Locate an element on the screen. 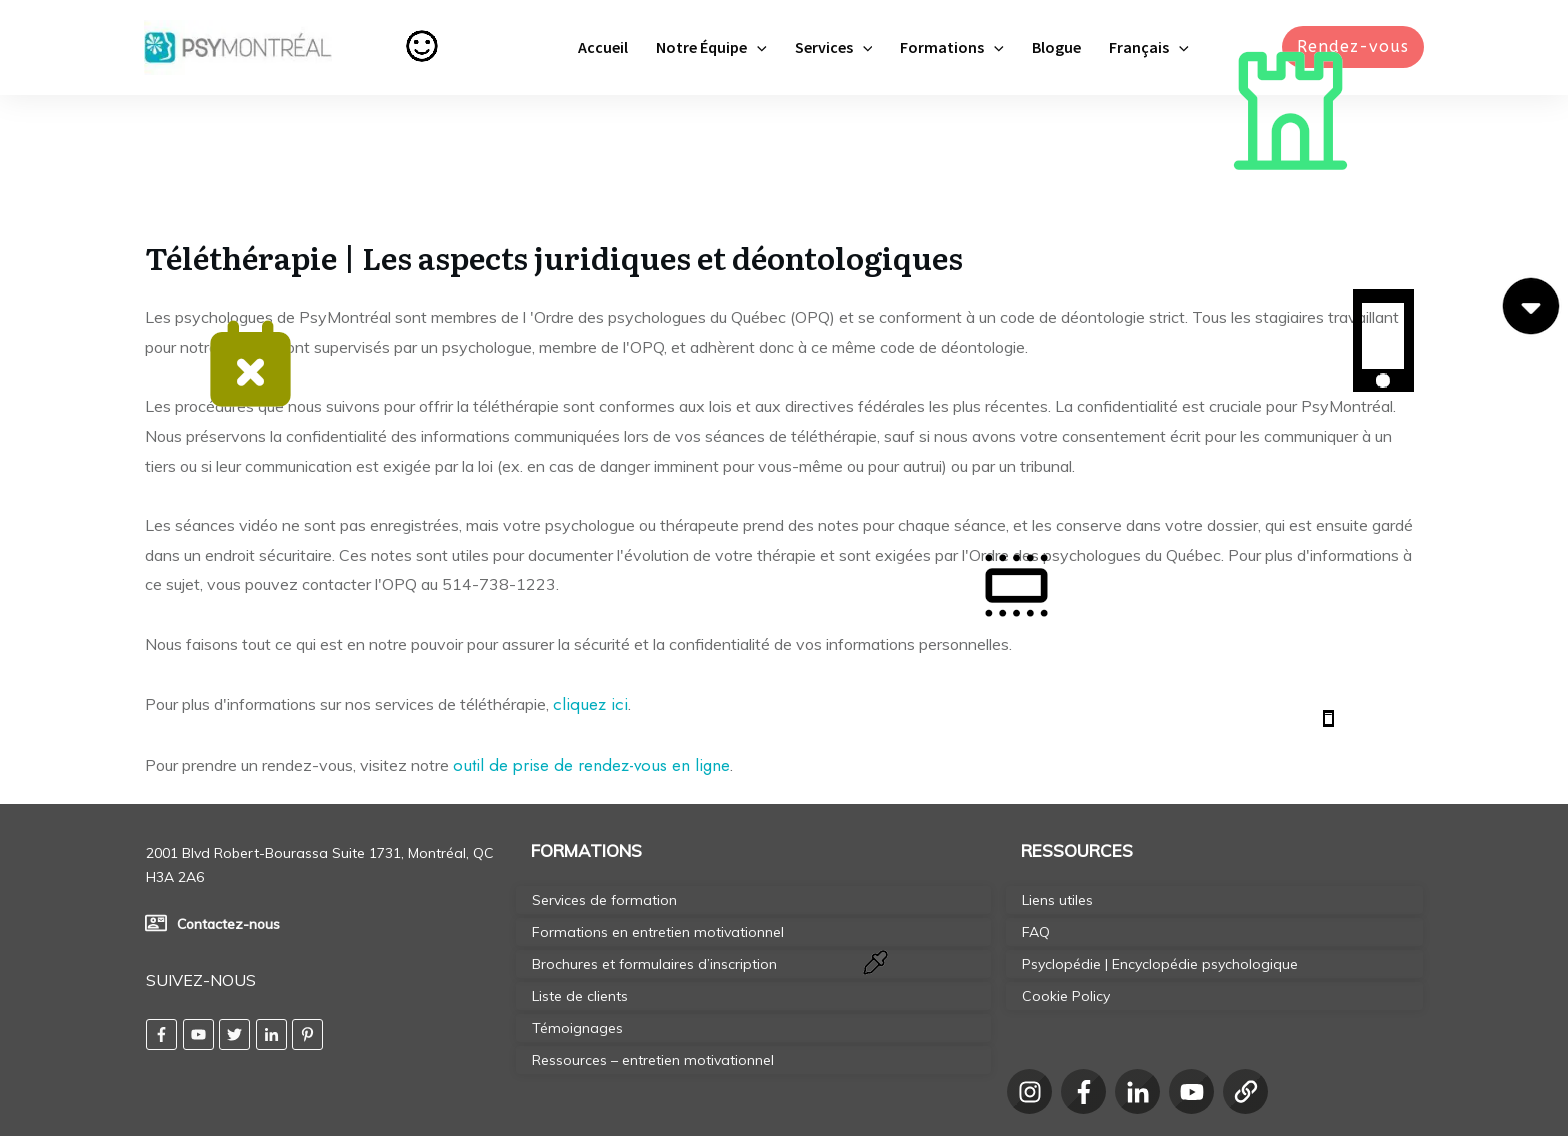 The image size is (1568, 1136). manage mobile ad placements is located at coordinates (1328, 718).